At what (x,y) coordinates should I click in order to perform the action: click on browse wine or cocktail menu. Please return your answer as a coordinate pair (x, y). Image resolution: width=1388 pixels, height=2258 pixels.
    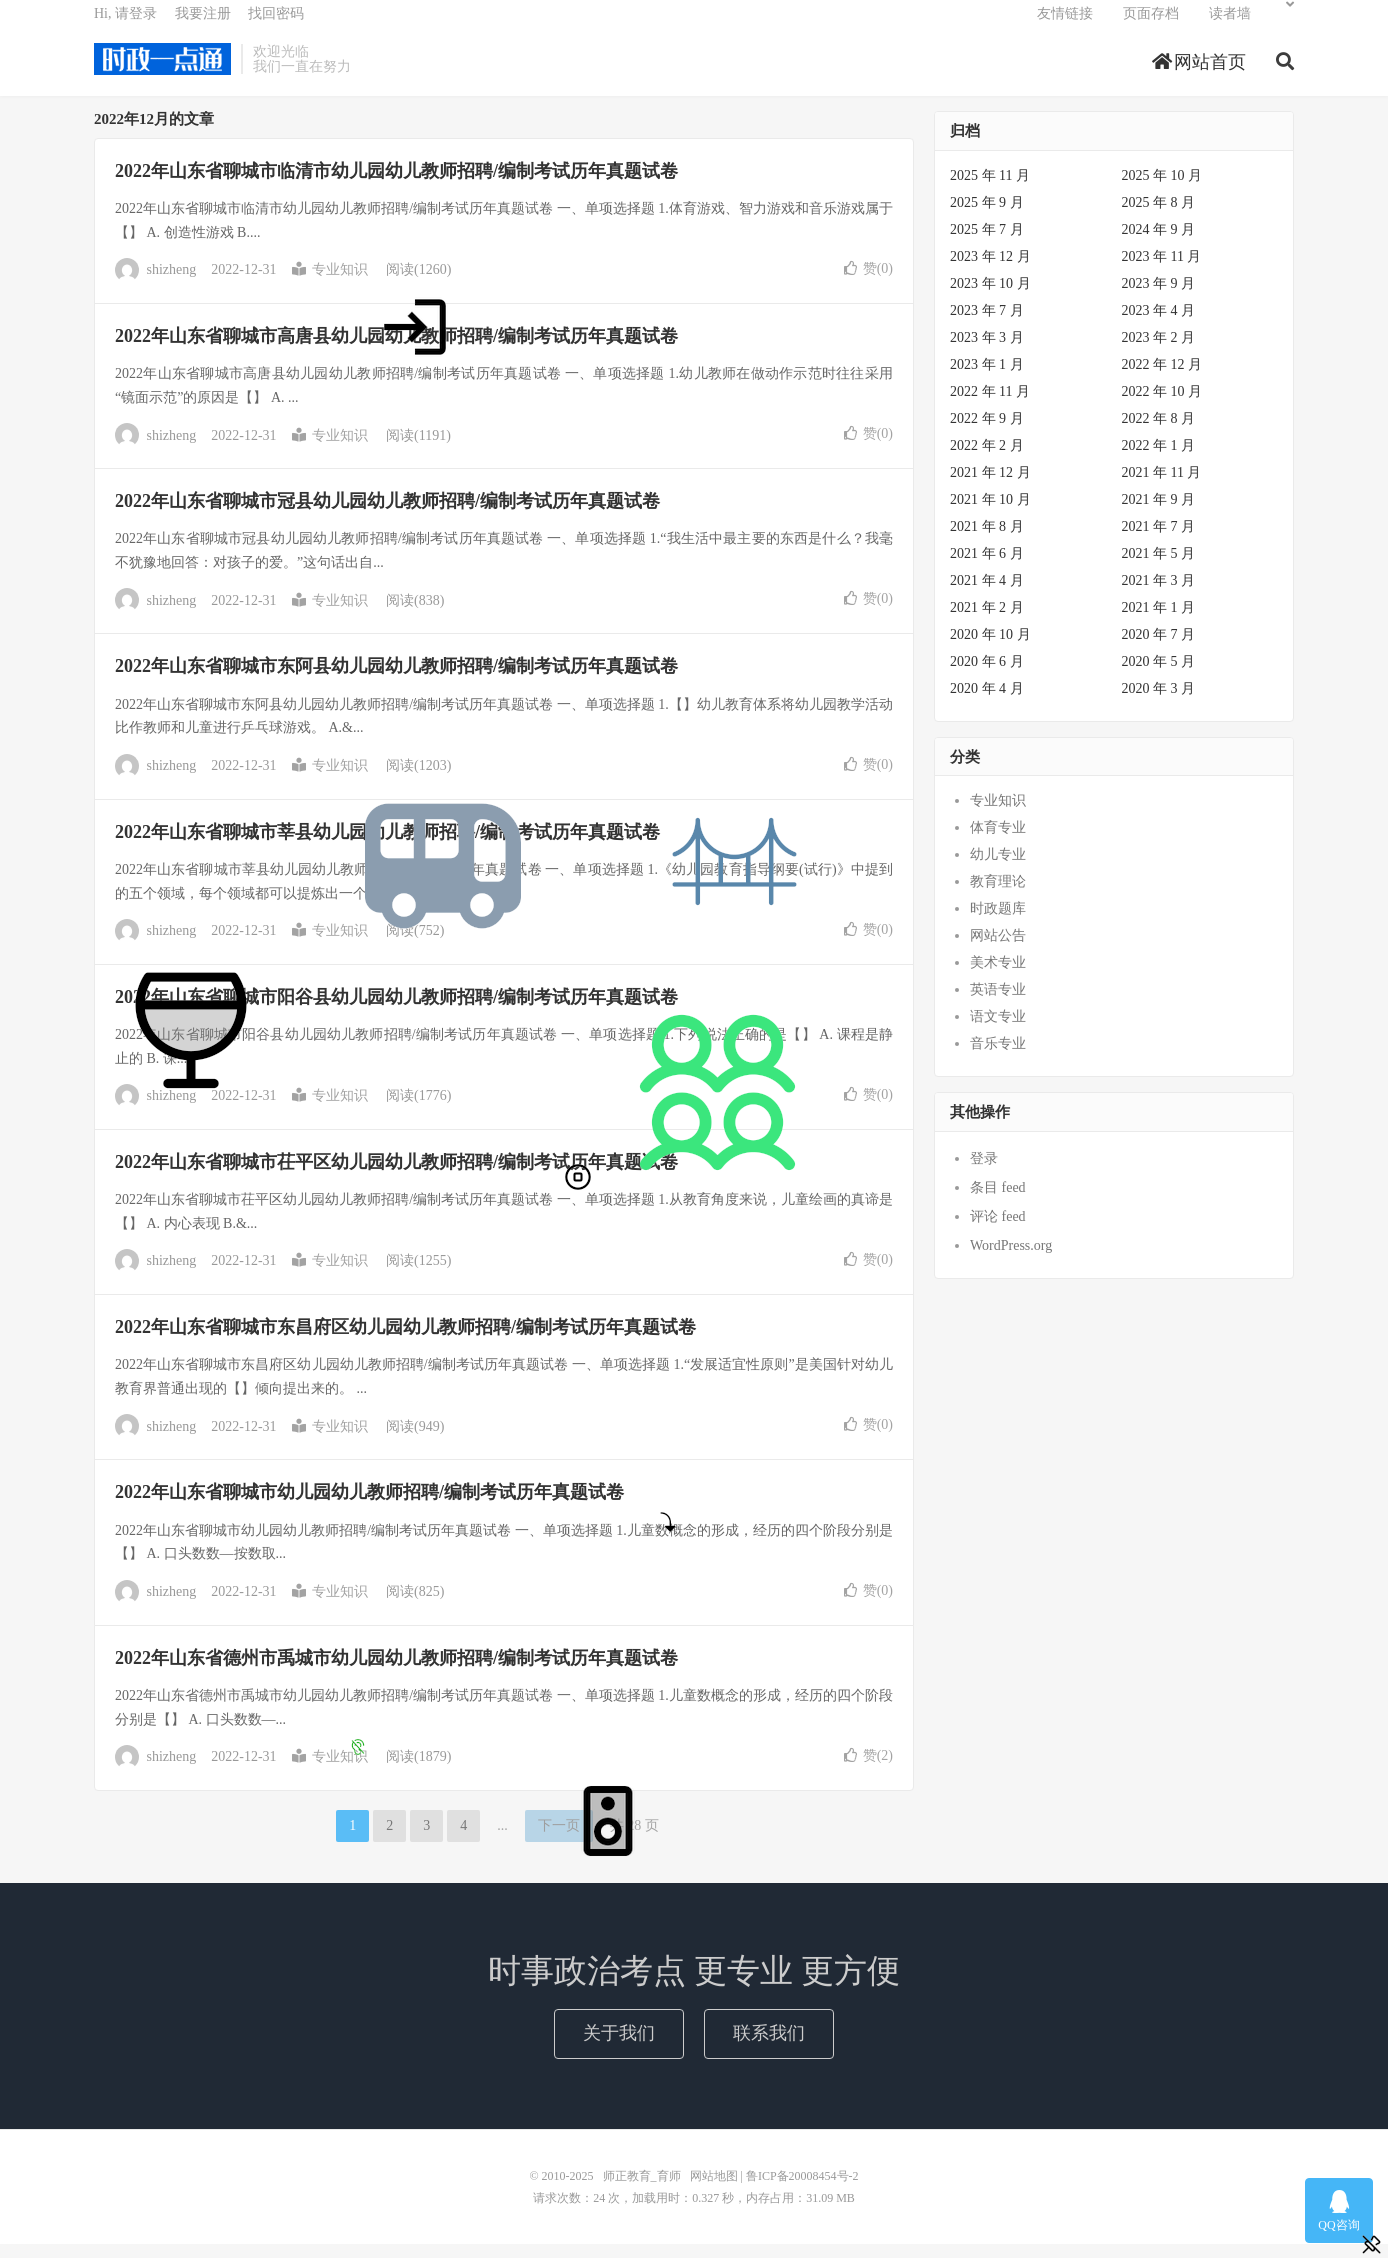
    Looking at the image, I should click on (191, 1028).